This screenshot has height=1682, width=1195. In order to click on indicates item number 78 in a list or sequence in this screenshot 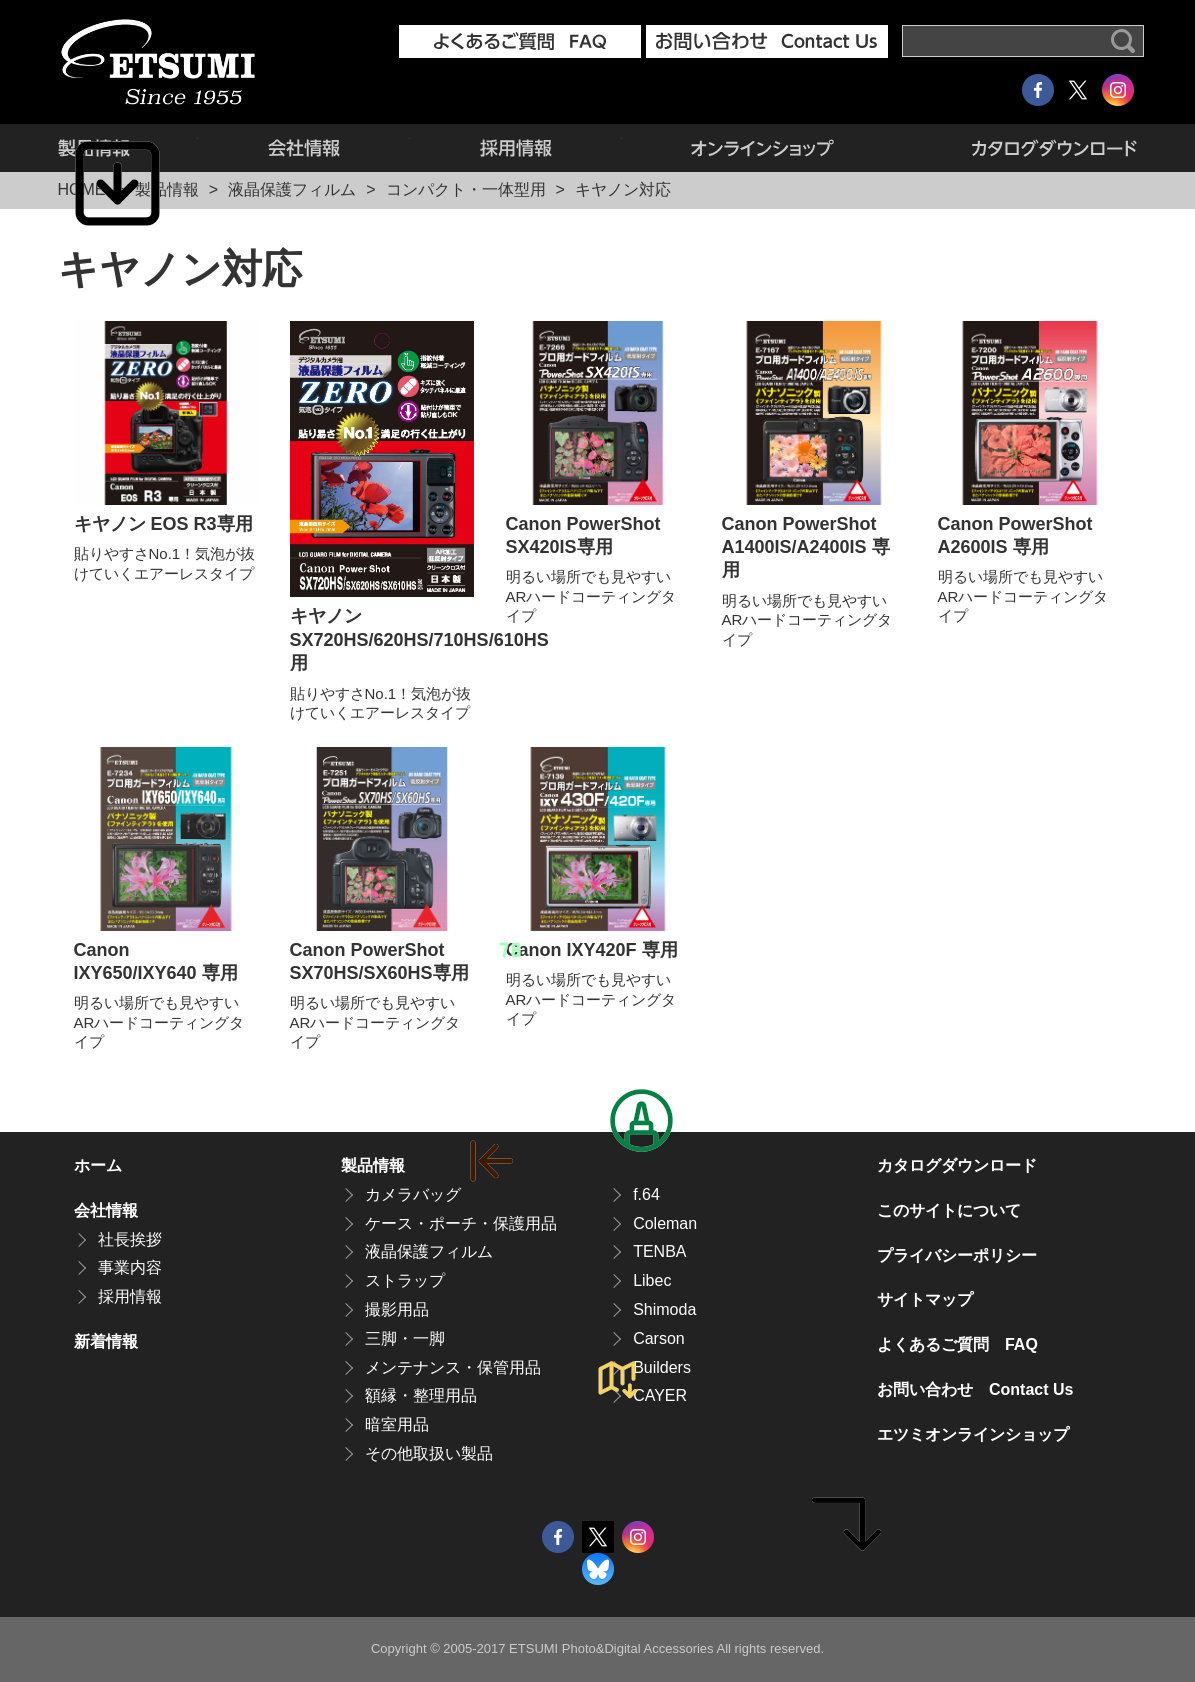, I will do `click(510, 950)`.